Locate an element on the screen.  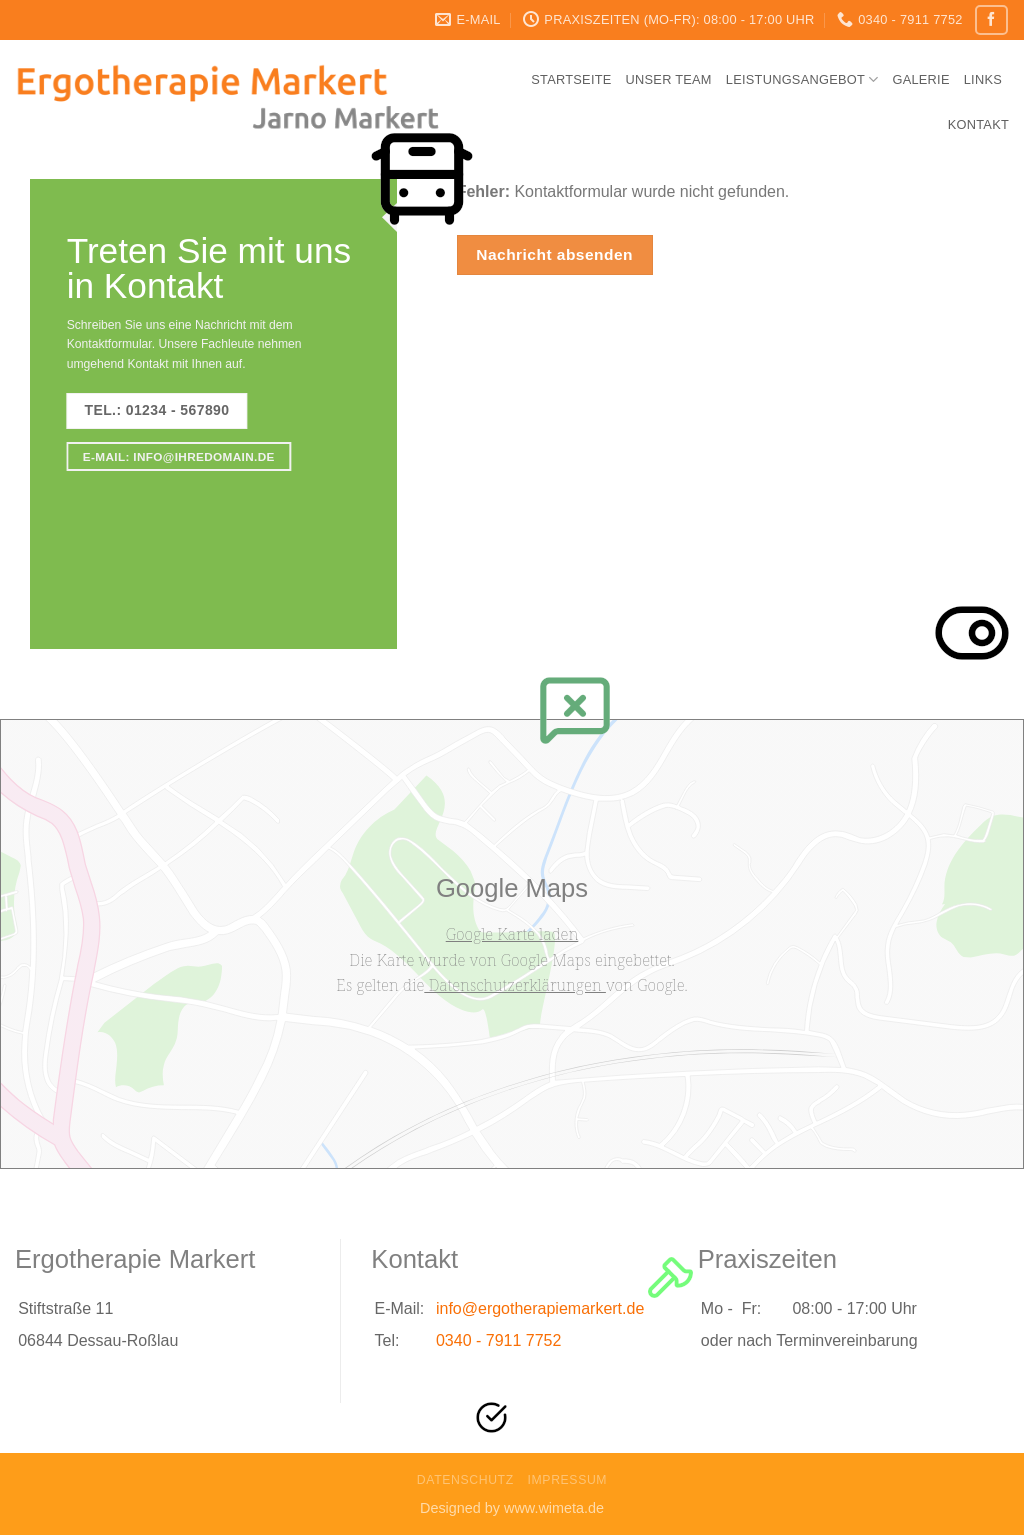
access crafting or building tools is located at coordinates (670, 1277).